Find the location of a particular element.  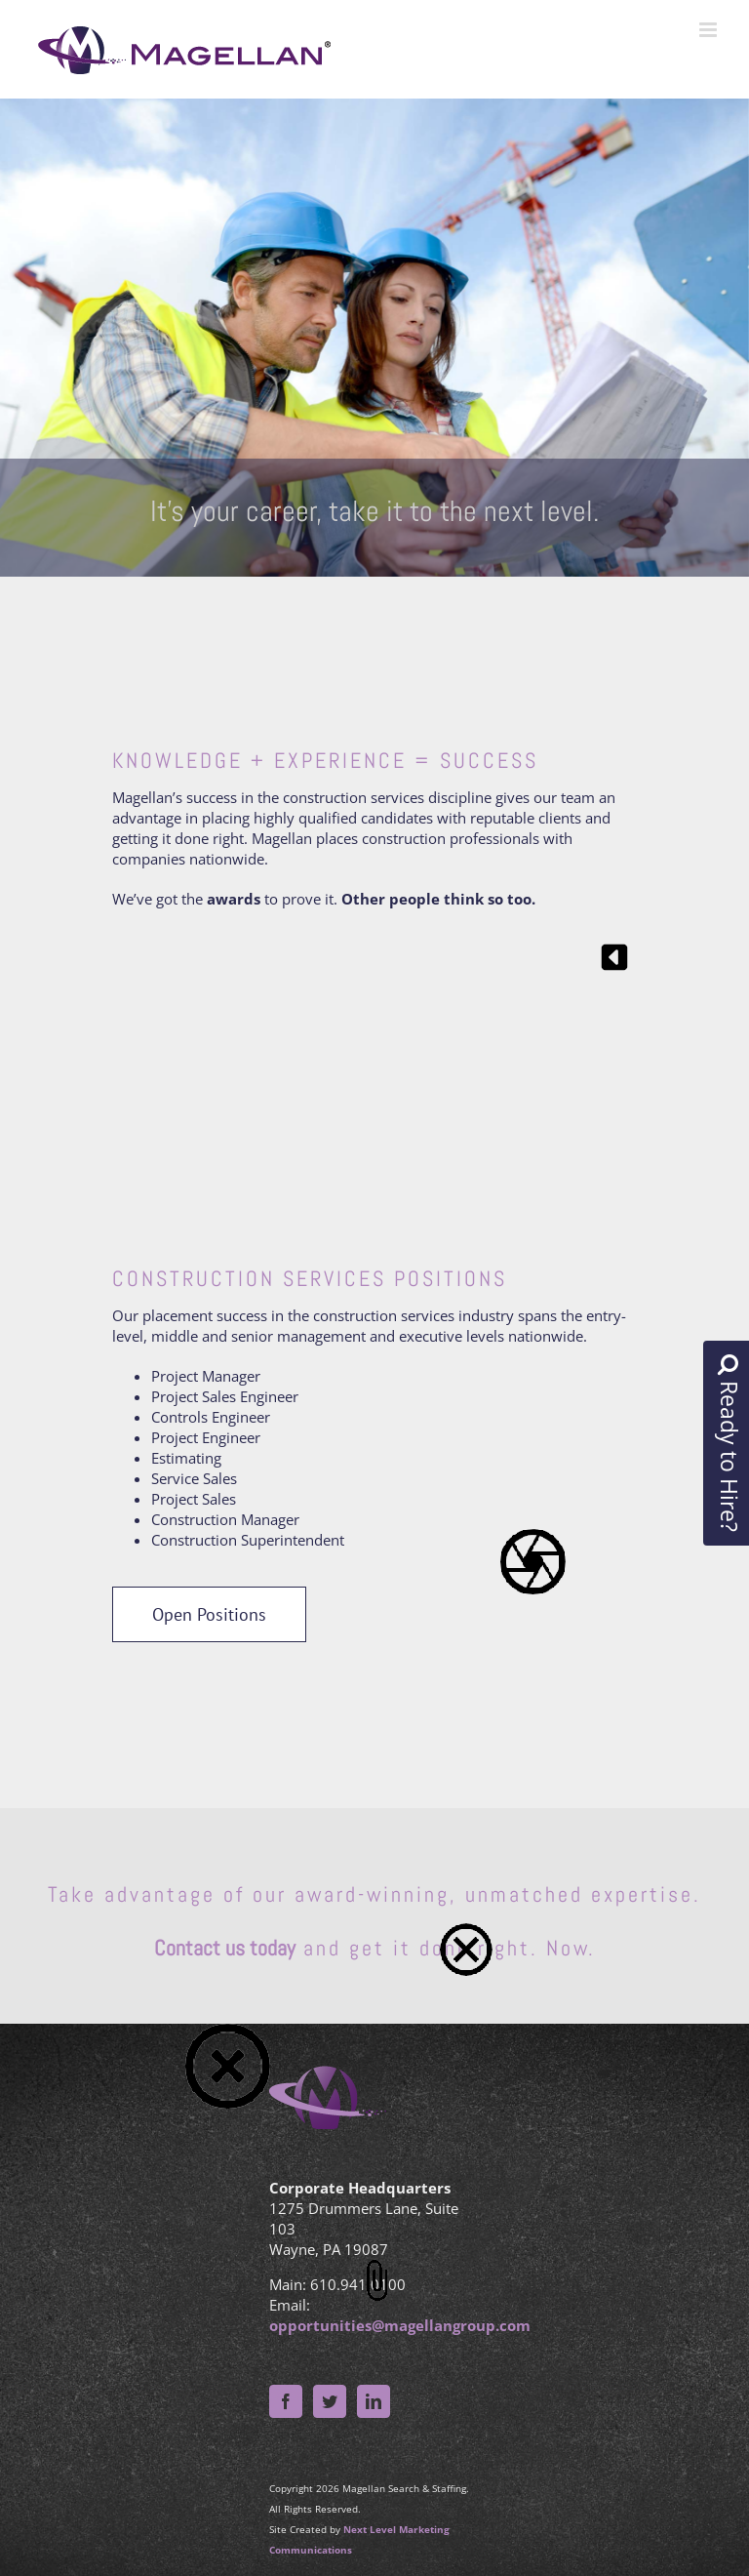

navigate to the previous item or screen is located at coordinates (614, 957).